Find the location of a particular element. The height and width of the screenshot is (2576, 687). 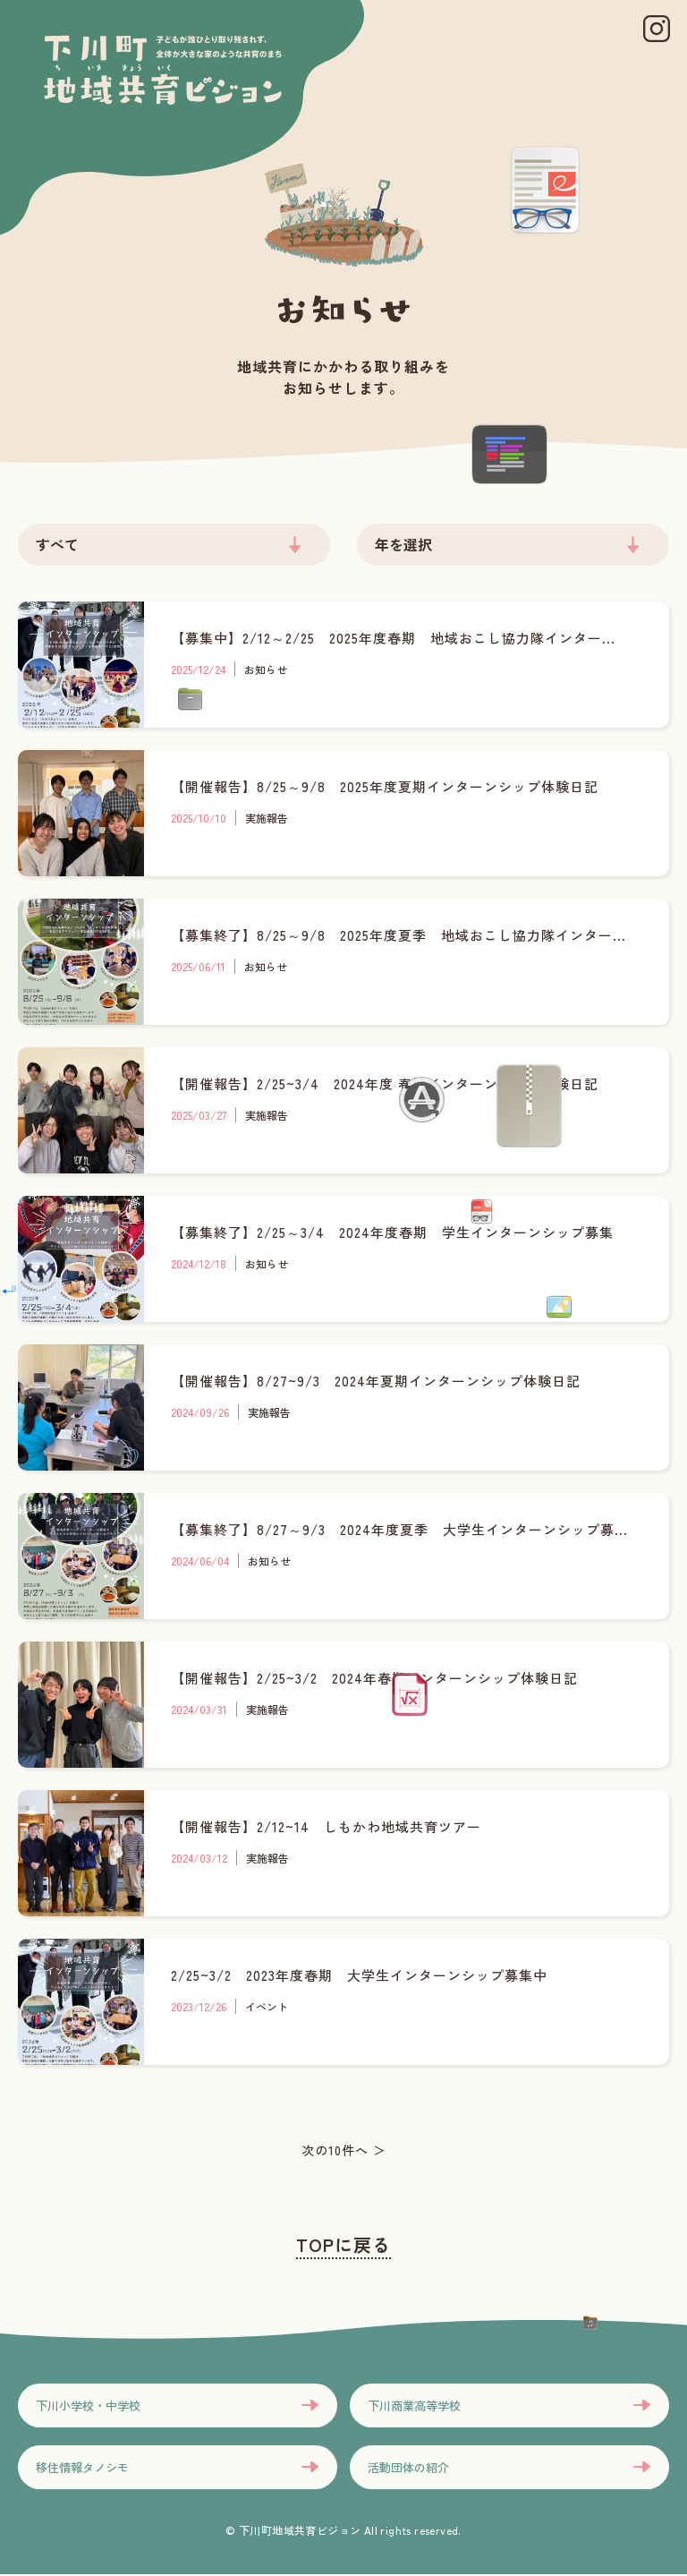

reply to all recipients of an email is located at coordinates (8, 1288).